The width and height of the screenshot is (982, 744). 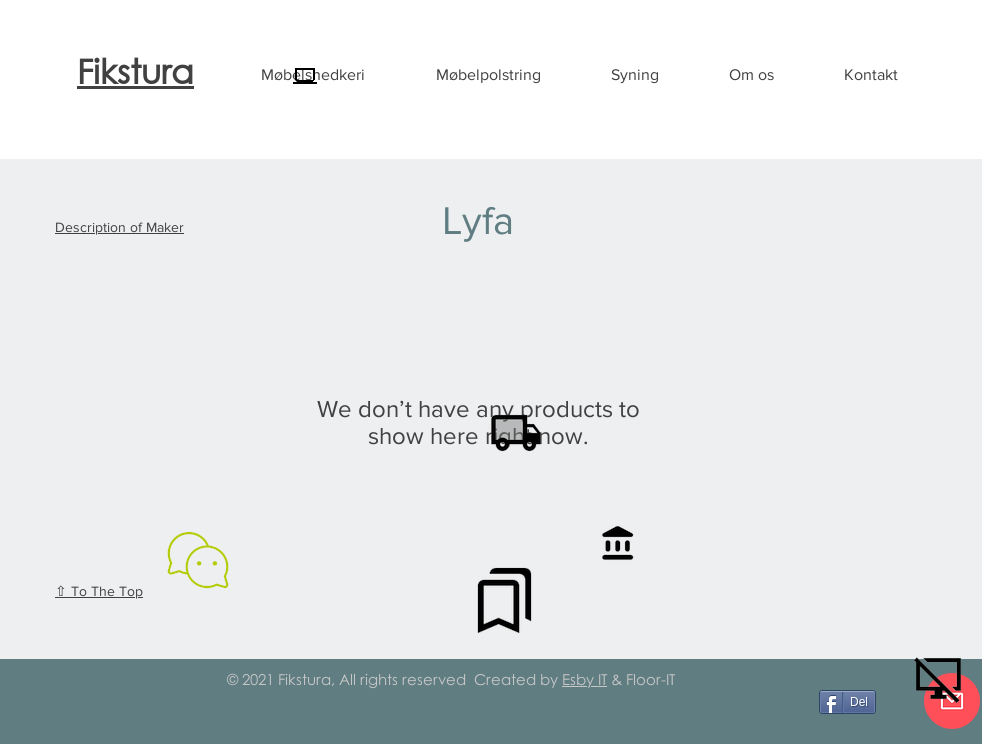 I want to click on access bank or financial account, so click(x=618, y=543).